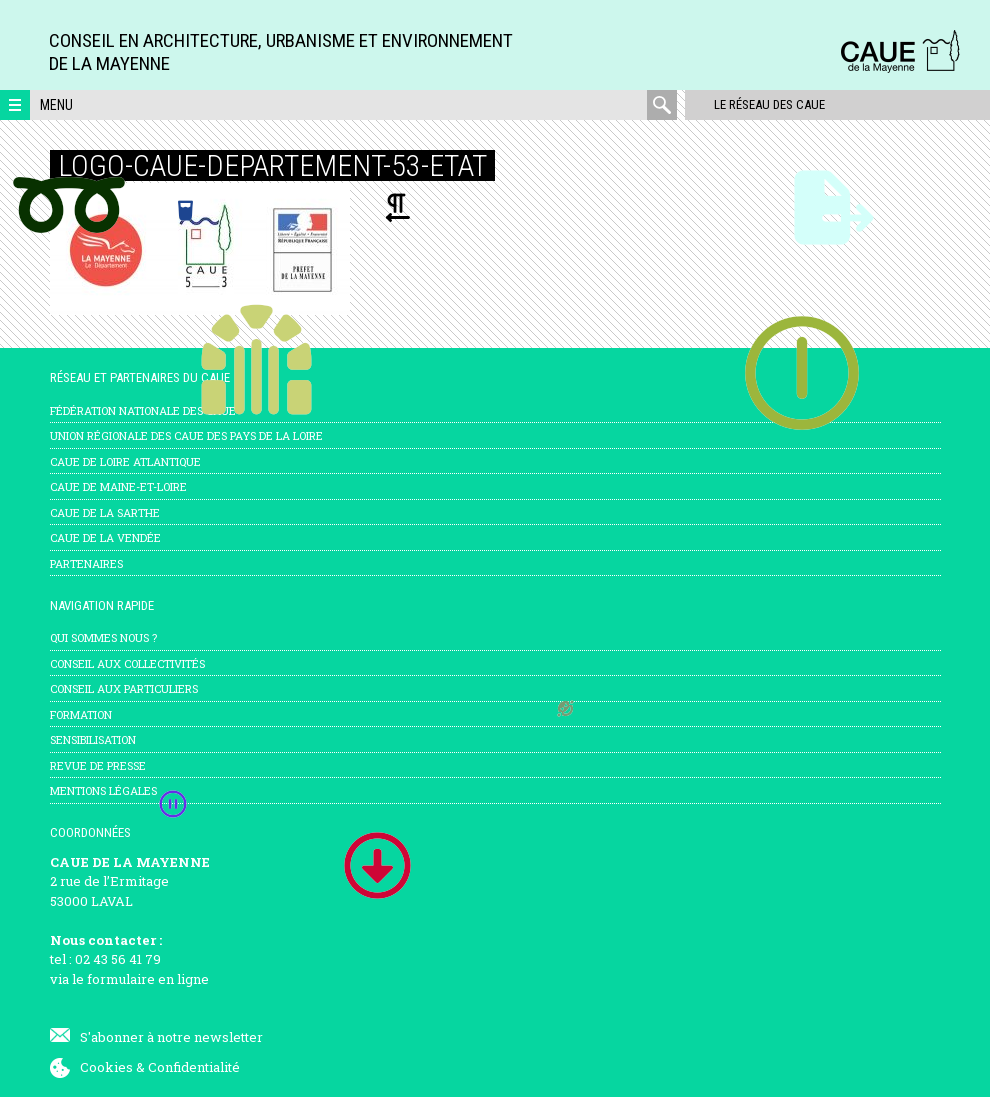 This screenshot has width=990, height=1097. Describe the element at coordinates (398, 207) in the screenshot. I see `switch text direction to right-to-left` at that location.